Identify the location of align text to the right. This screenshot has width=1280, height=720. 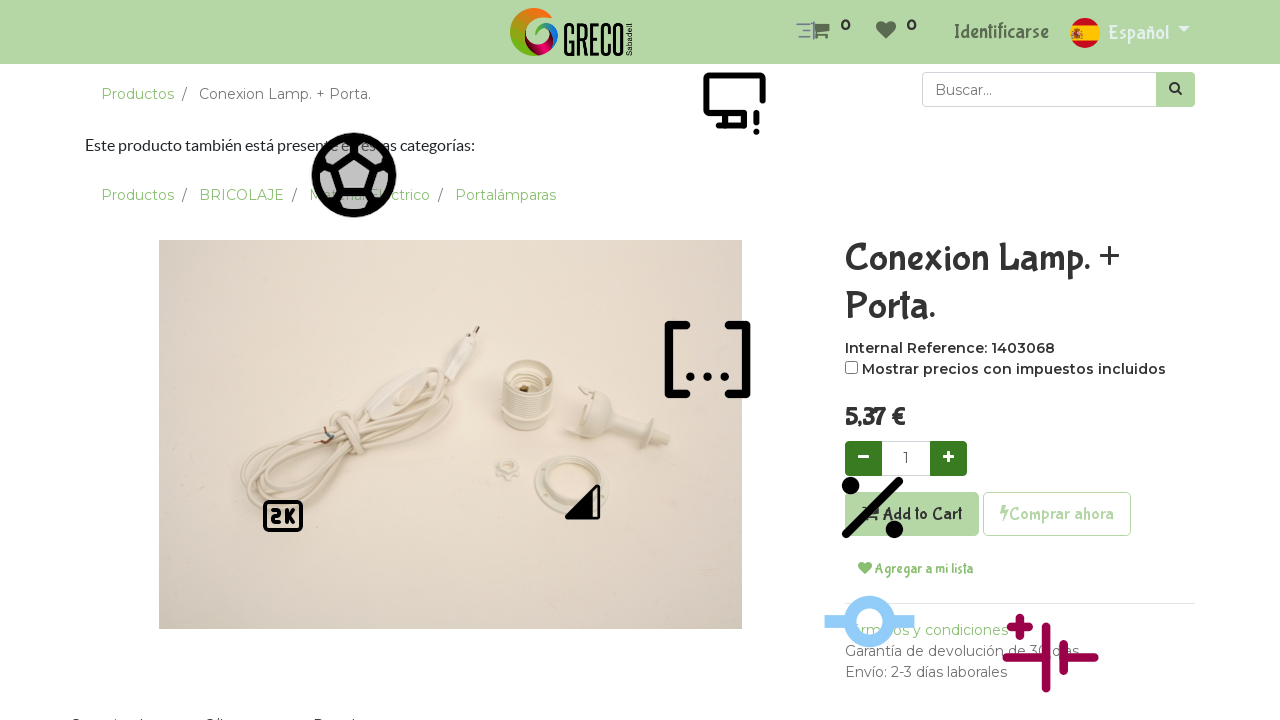
(805, 30).